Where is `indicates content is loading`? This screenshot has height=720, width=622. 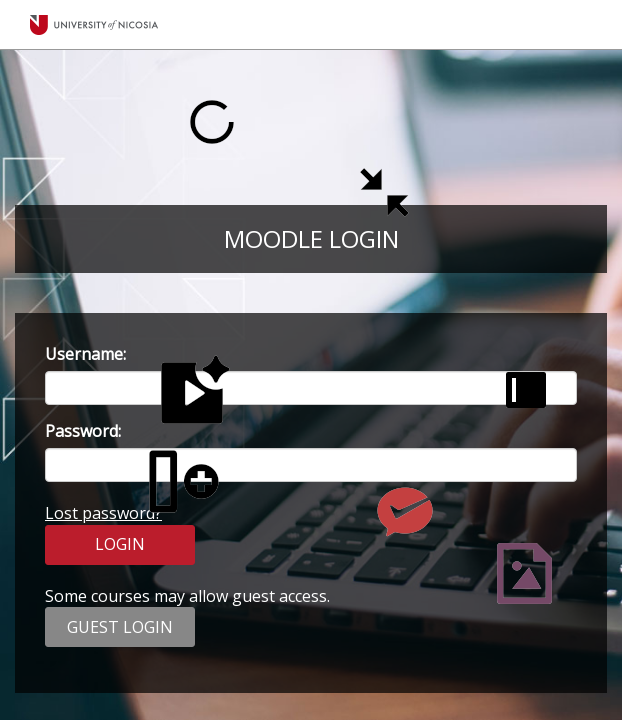 indicates content is loading is located at coordinates (212, 122).